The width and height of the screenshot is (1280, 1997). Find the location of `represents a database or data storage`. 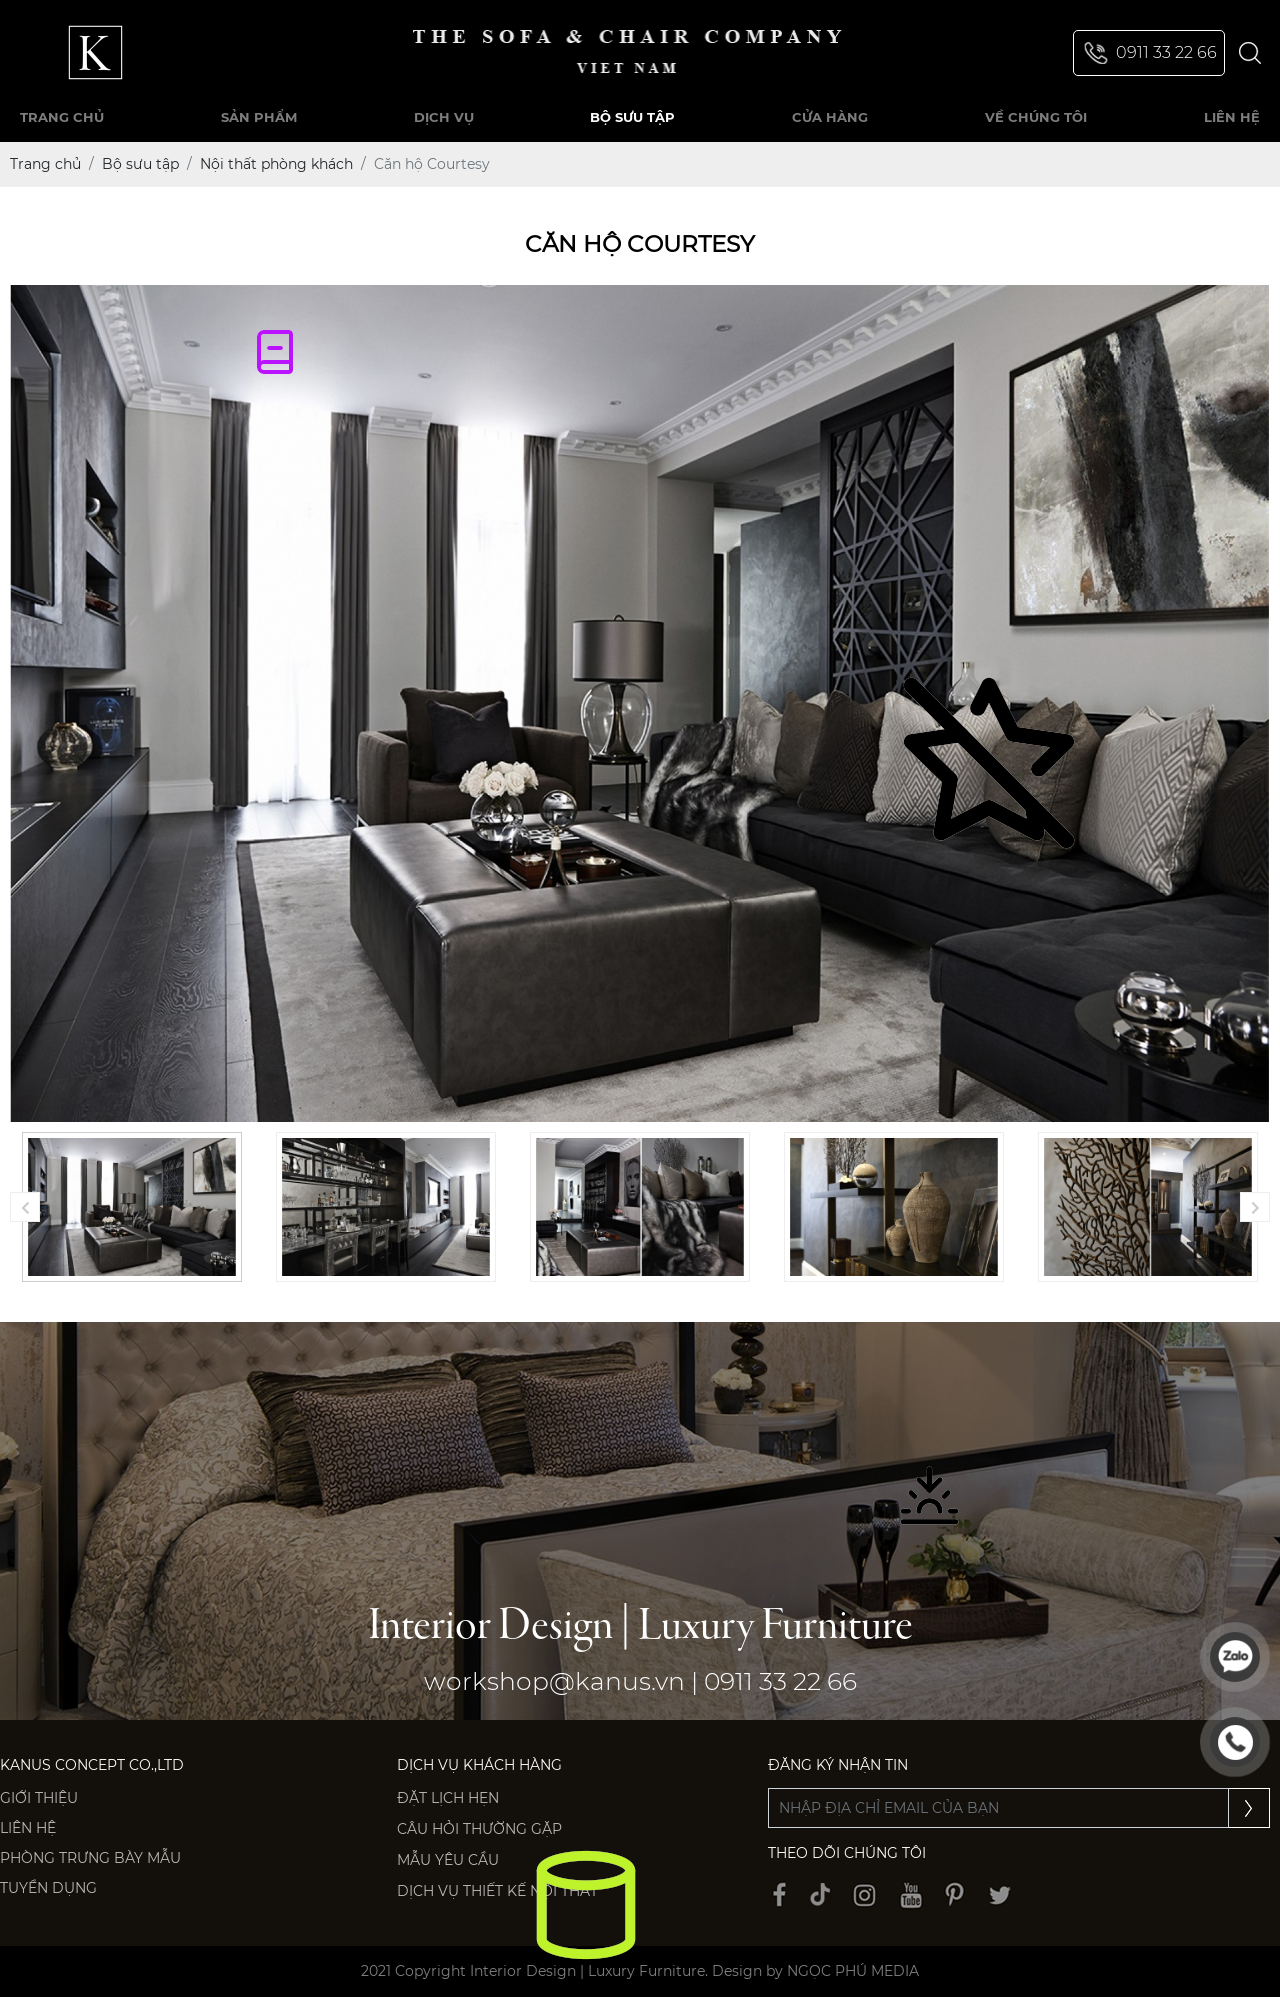

represents a database or data storage is located at coordinates (586, 1905).